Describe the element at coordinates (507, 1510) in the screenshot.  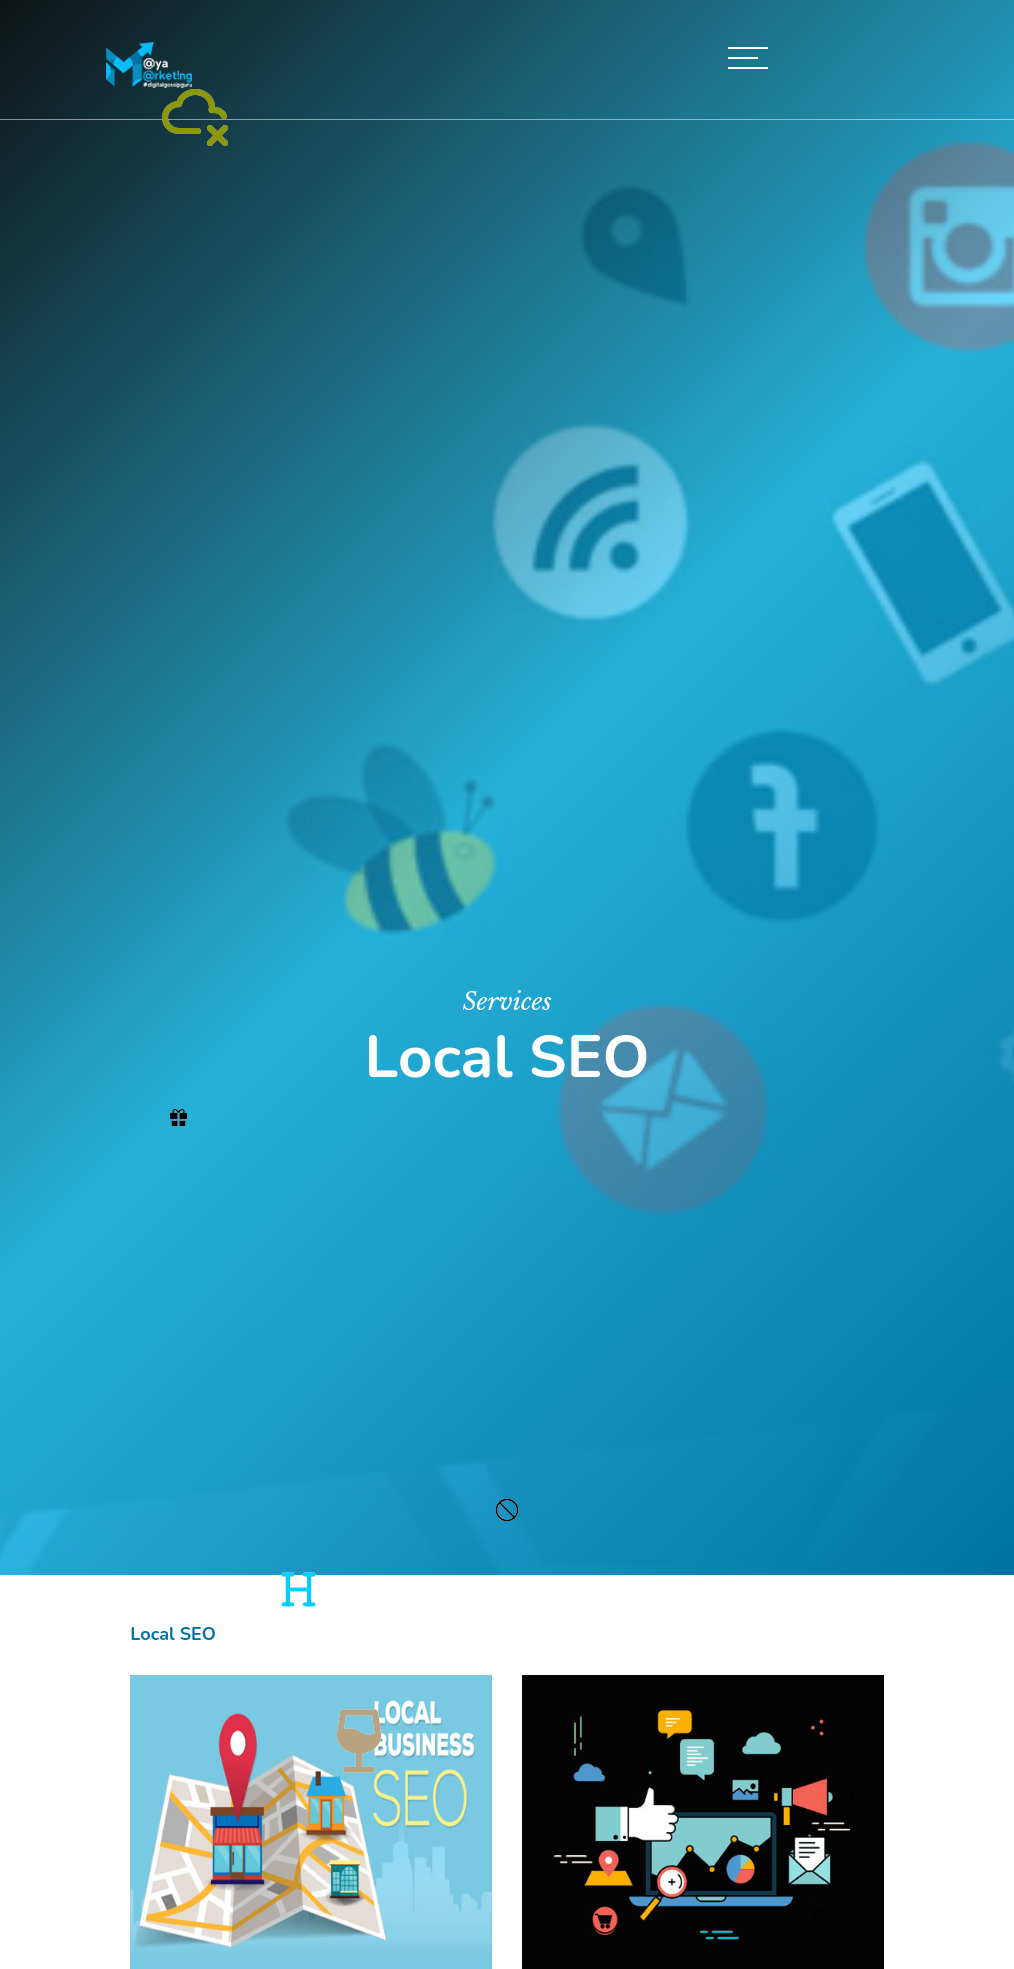
I see `indicates a blocked or prohibited action` at that location.